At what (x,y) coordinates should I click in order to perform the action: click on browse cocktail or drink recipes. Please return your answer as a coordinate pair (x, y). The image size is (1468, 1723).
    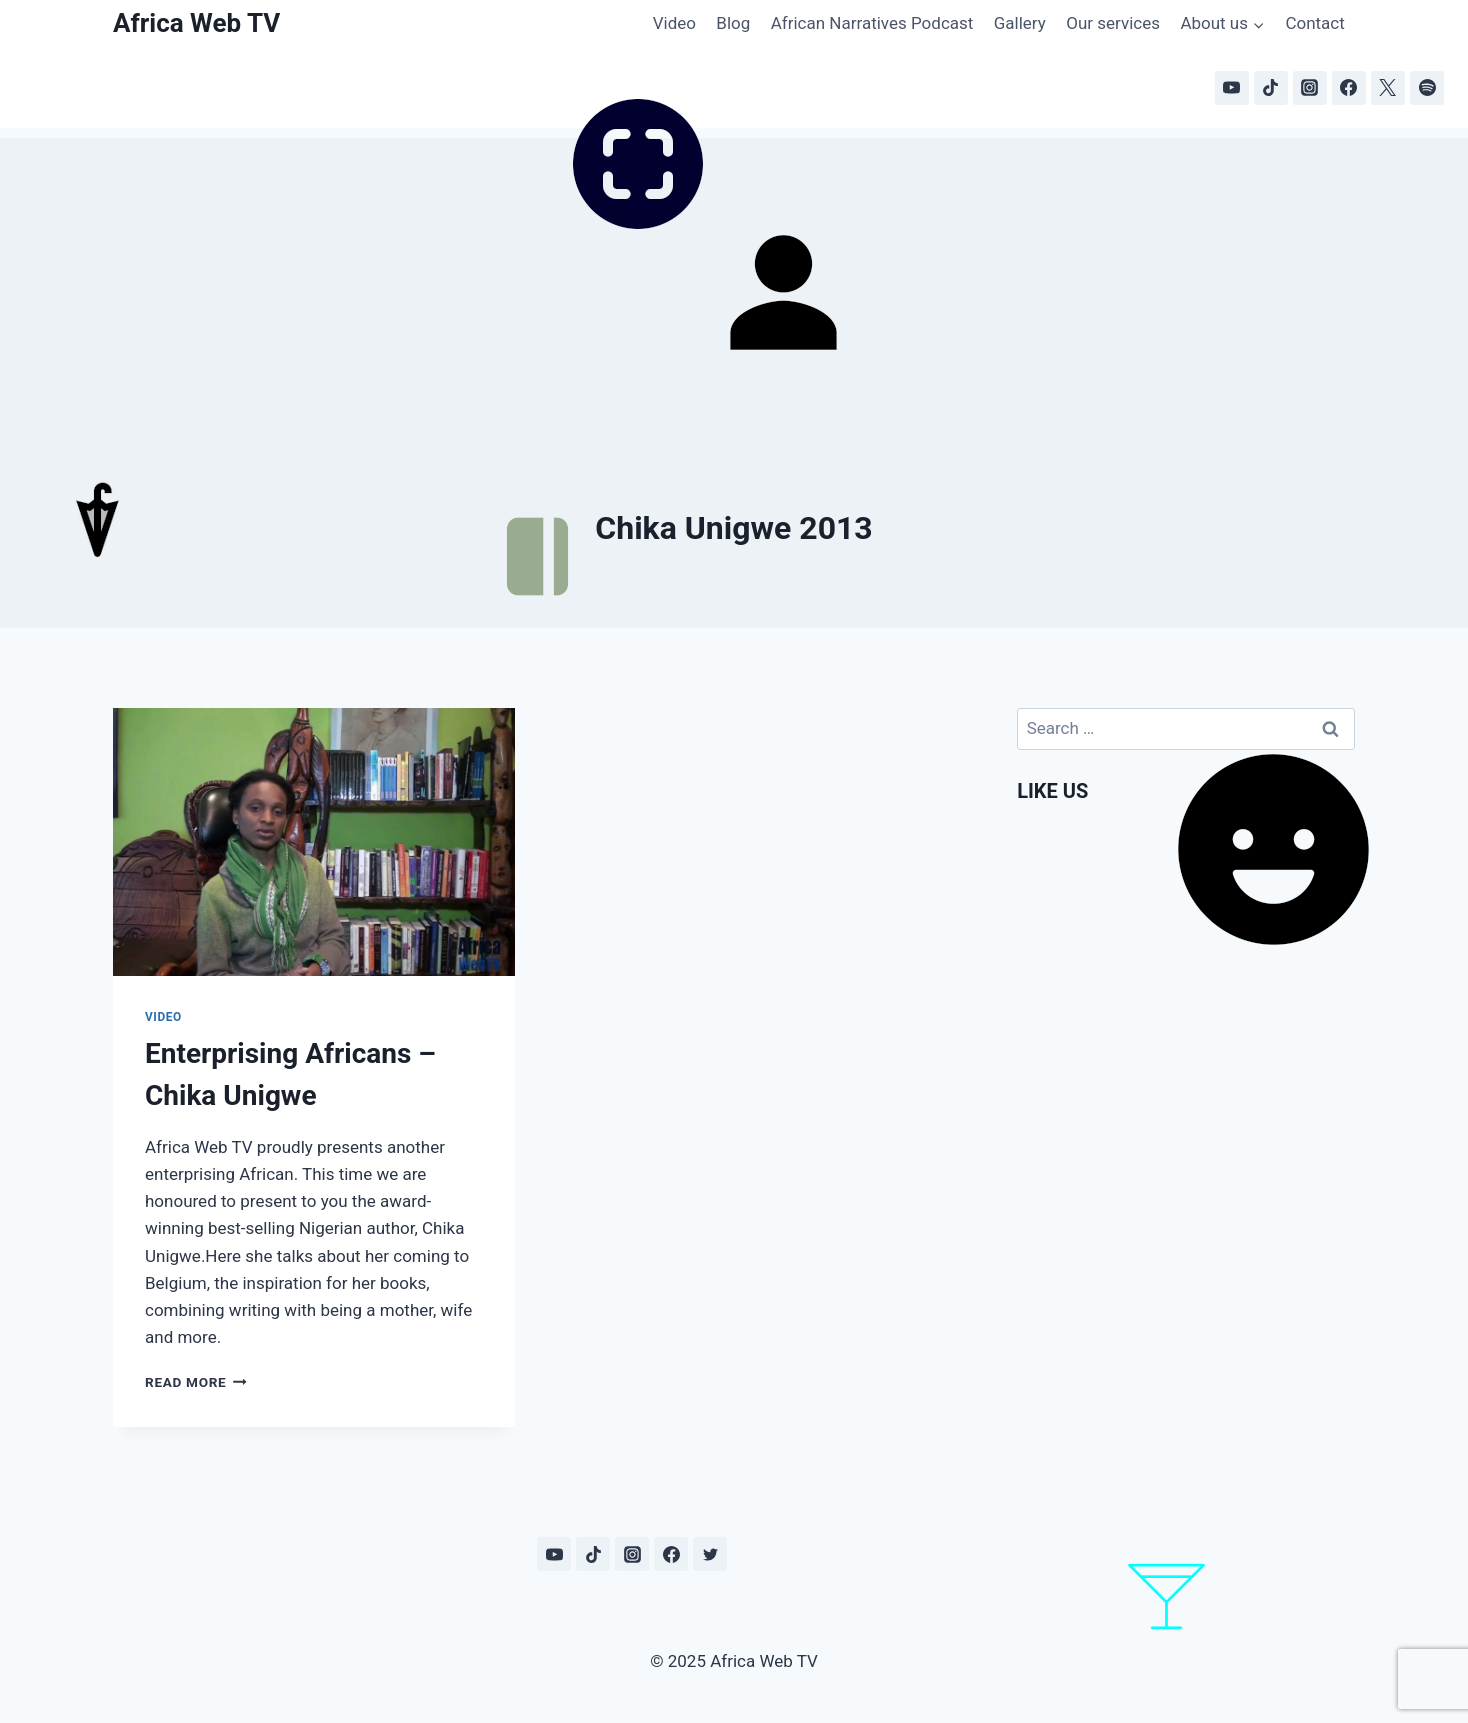
    Looking at the image, I should click on (1166, 1596).